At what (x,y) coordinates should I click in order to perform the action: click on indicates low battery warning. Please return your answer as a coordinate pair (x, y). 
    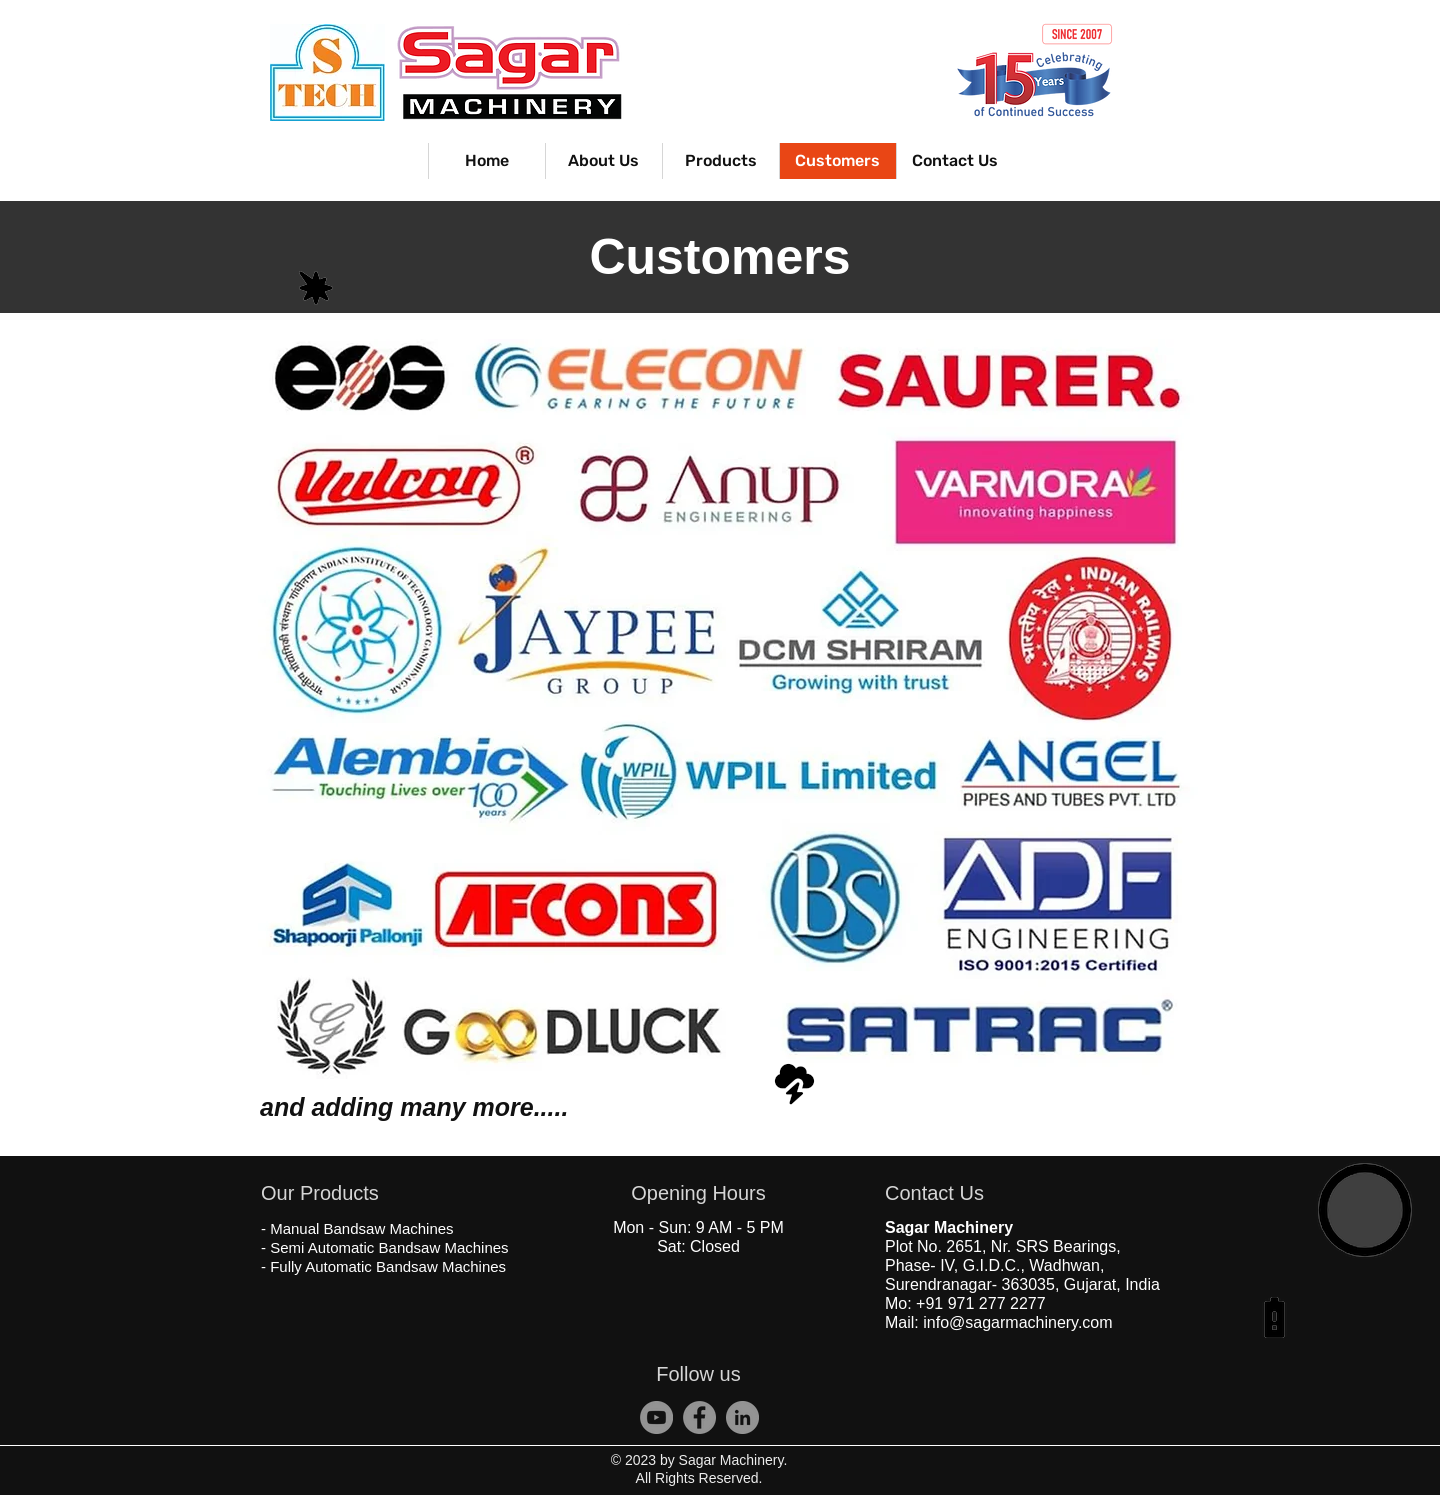
    Looking at the image, I should click on (1274, 1317).